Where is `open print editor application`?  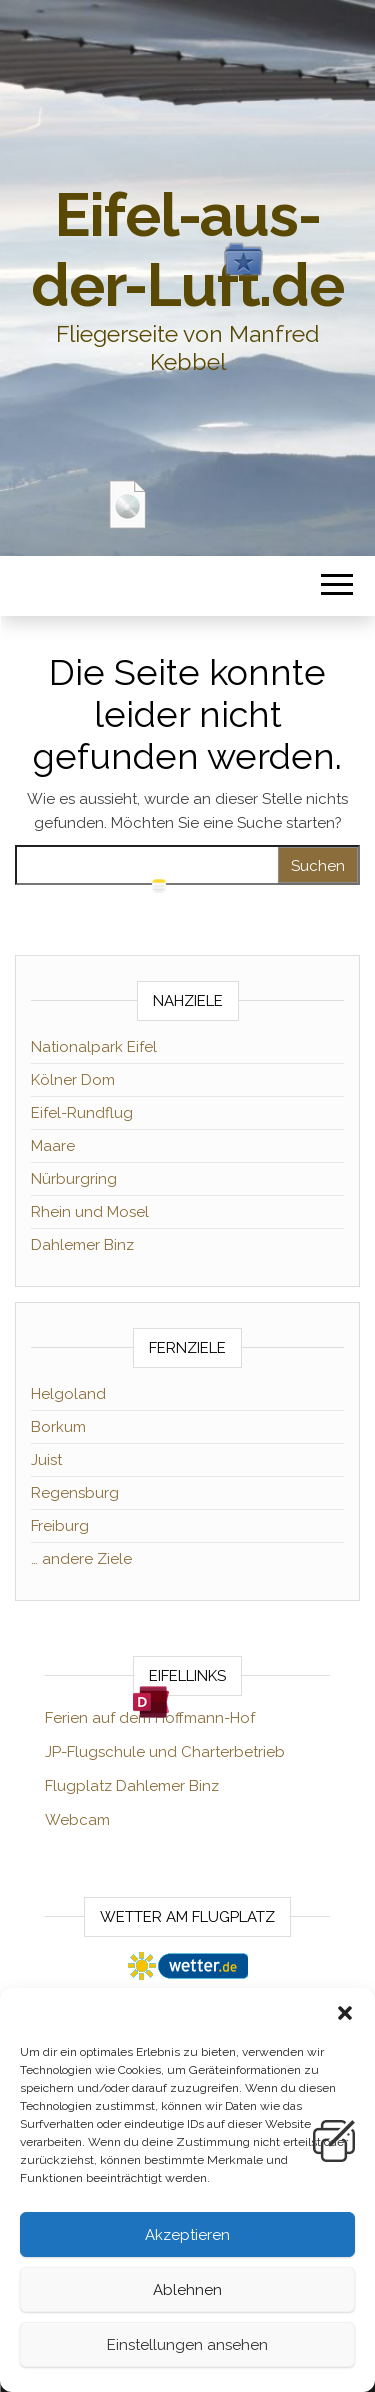 open print editor application is located at coordinates (334, 2141).